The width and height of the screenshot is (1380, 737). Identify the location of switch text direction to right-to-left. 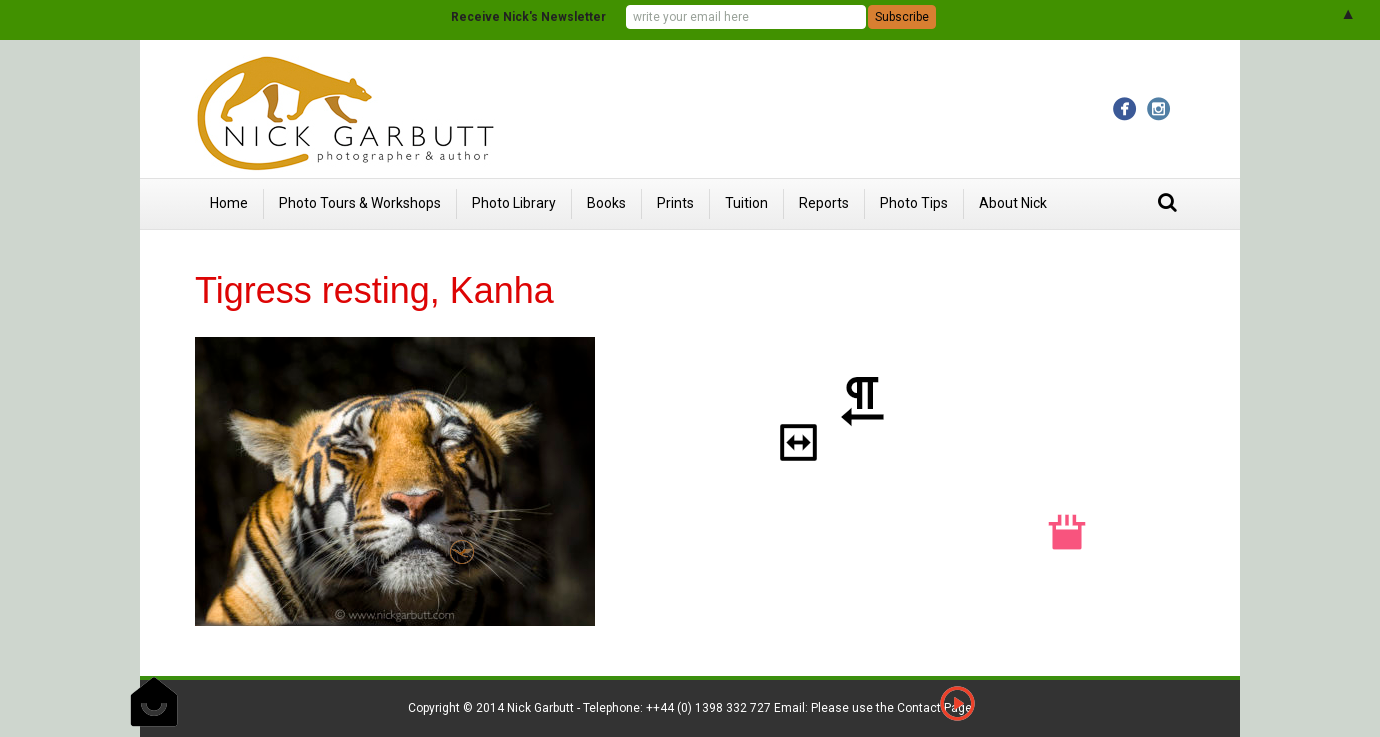
(865, 401).